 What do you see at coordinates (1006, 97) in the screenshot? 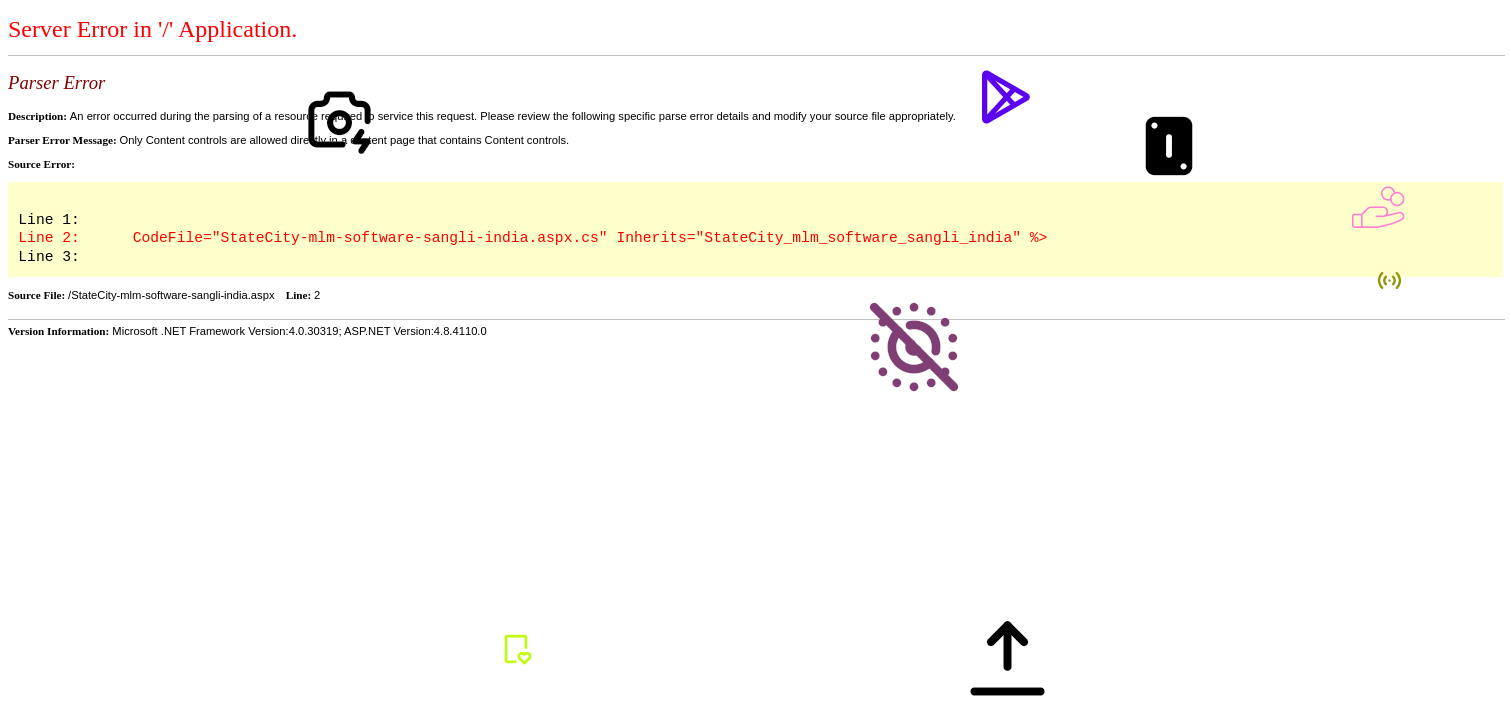
I see `open google play store` at bounding box center [1006, 97].